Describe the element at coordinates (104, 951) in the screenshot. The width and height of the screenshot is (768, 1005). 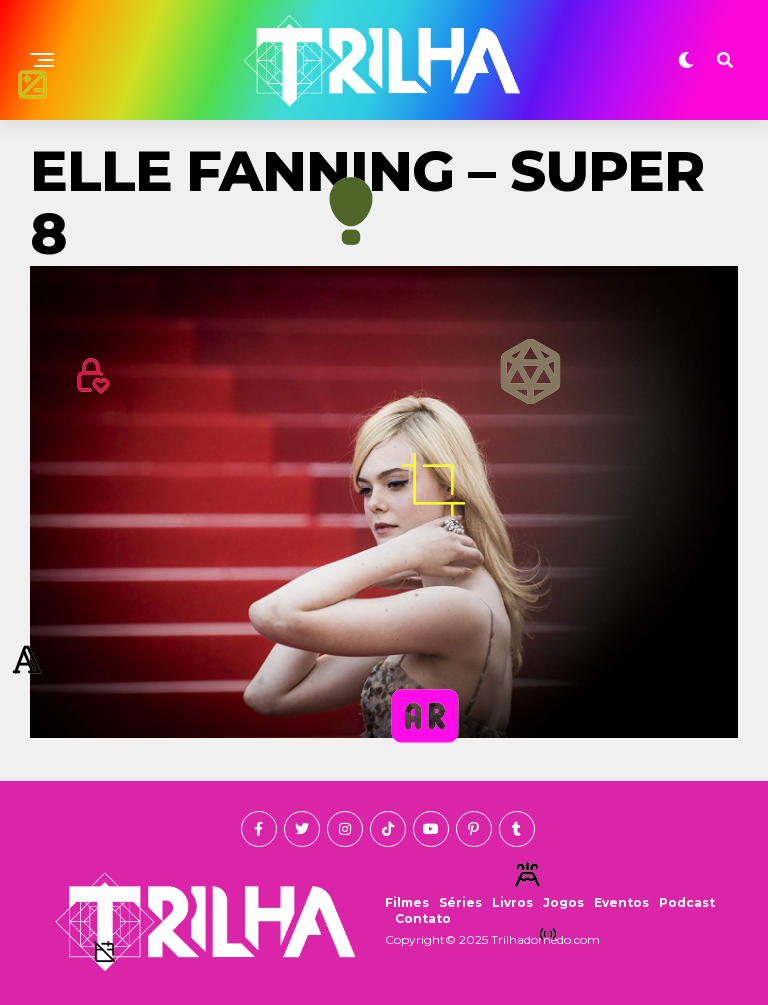
I see `disable calendar or scheduling feature` at that location.